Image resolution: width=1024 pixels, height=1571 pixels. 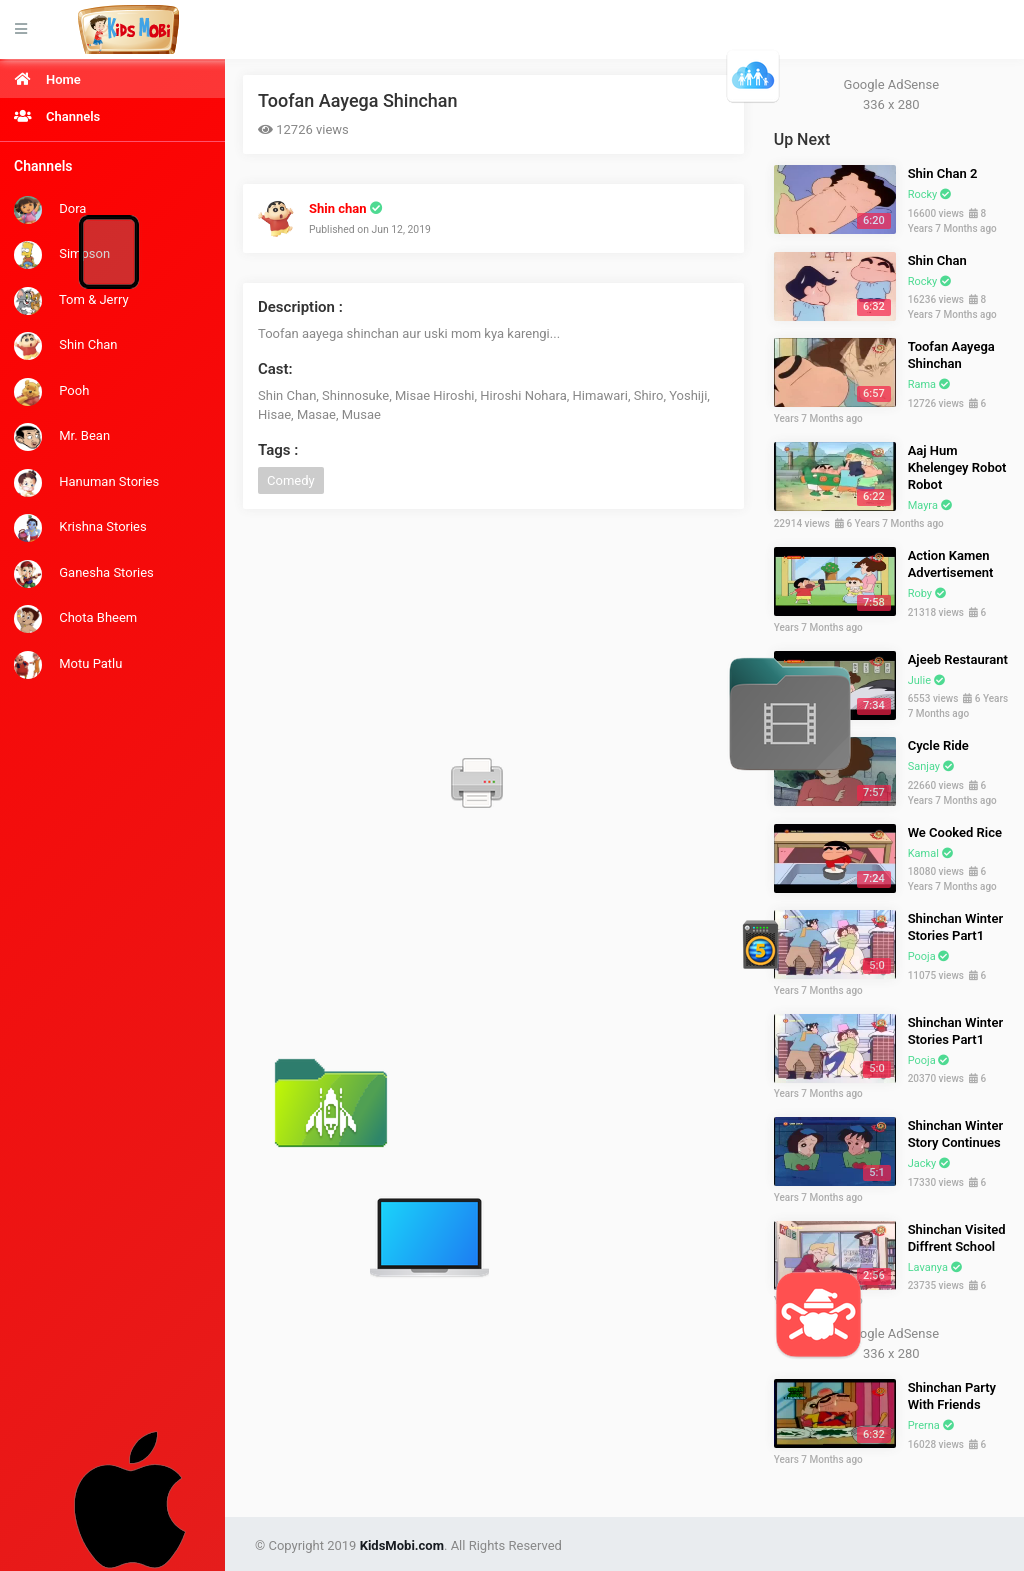 I want to click on apple internal system component, so click(x=130, y=1500).